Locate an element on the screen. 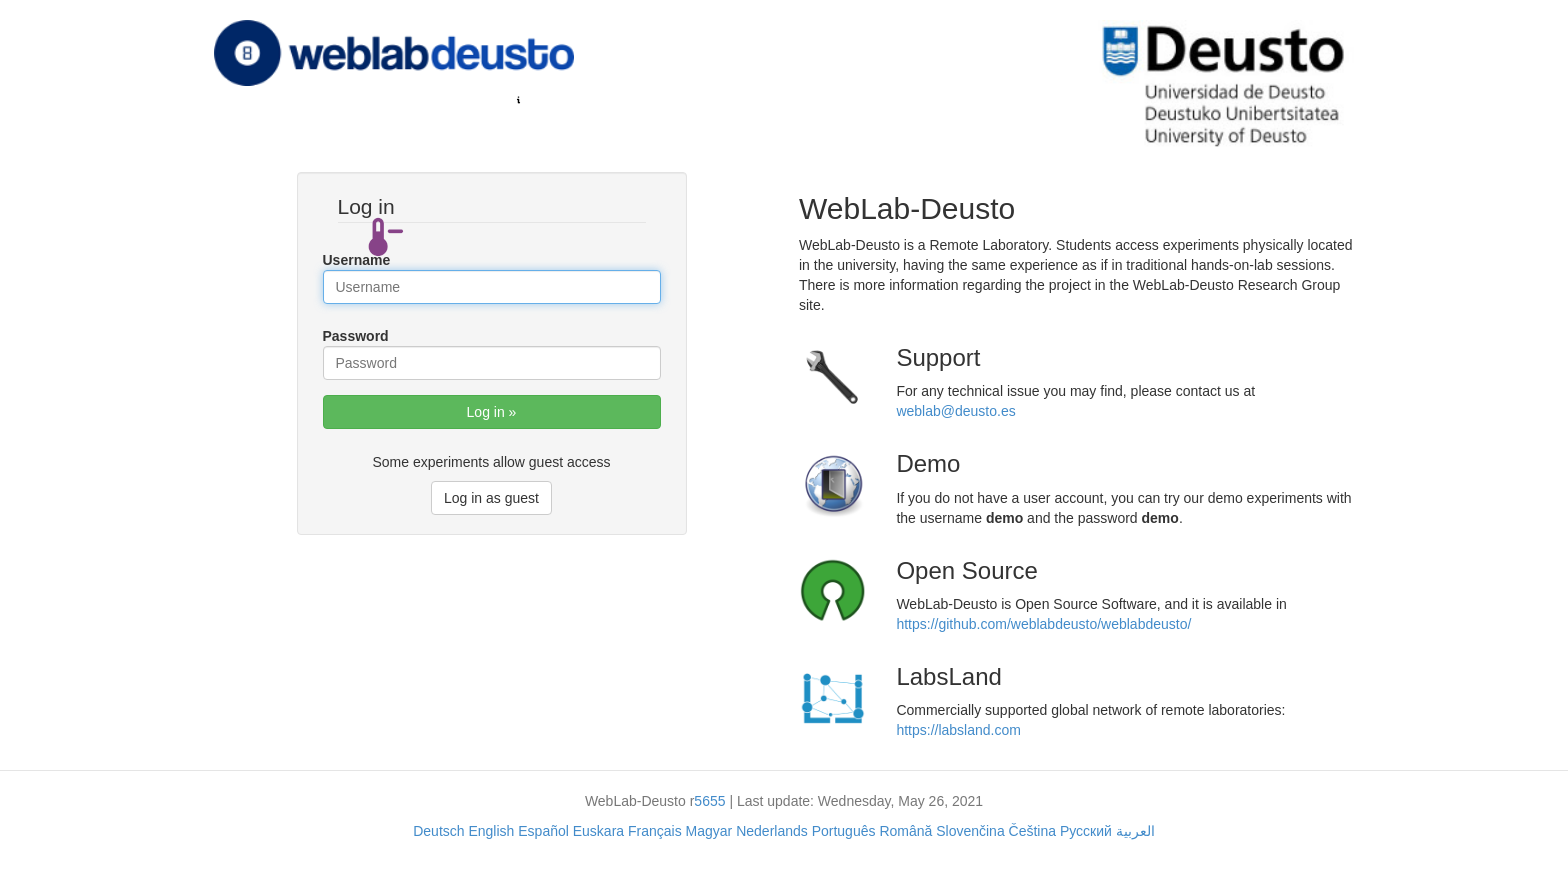 This screenshot has height=871, width=1568. view more information about this item is located at coordinates (518, 99).